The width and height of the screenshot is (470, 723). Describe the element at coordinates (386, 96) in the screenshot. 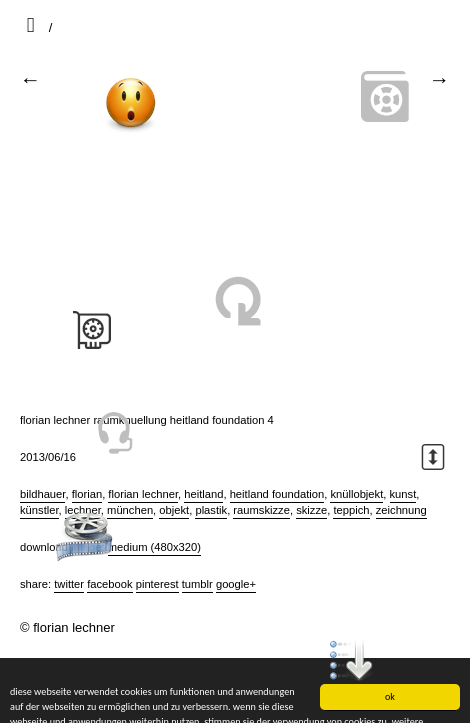

I see `access help and support documentation` at that location.